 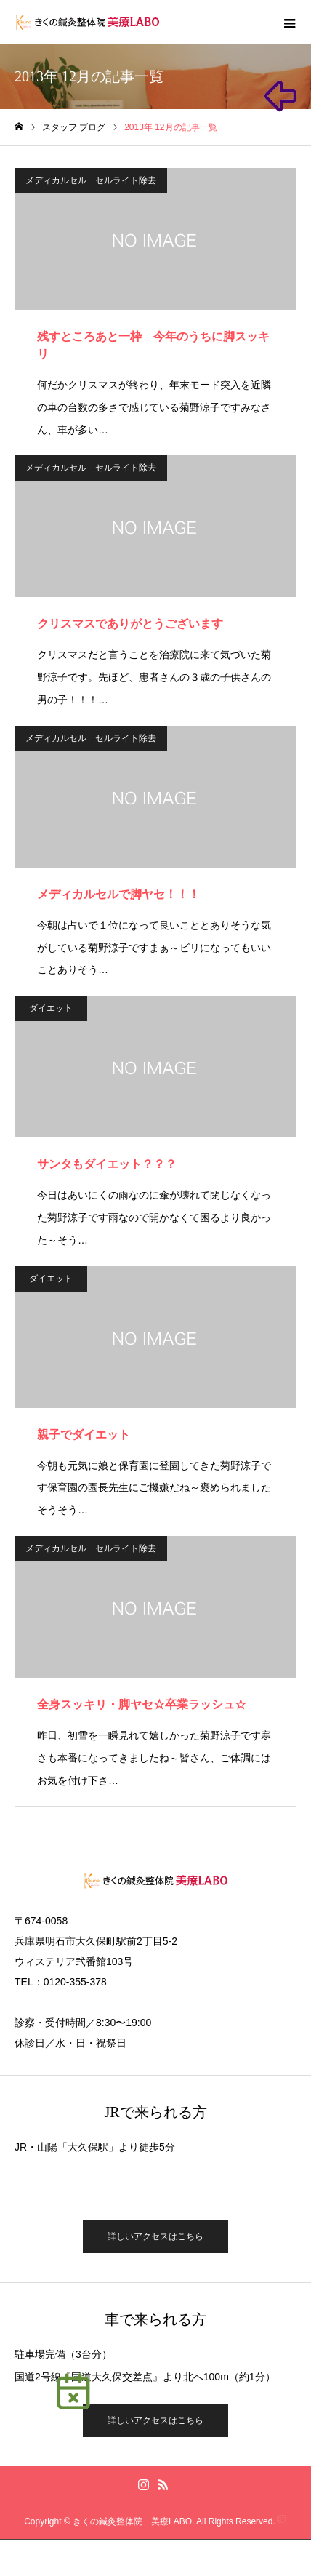 What do you see at coordinates (73, 2391) in the screenshot?
I see `cancel or delete a scheduled event` at bounding box center [73, 2391].